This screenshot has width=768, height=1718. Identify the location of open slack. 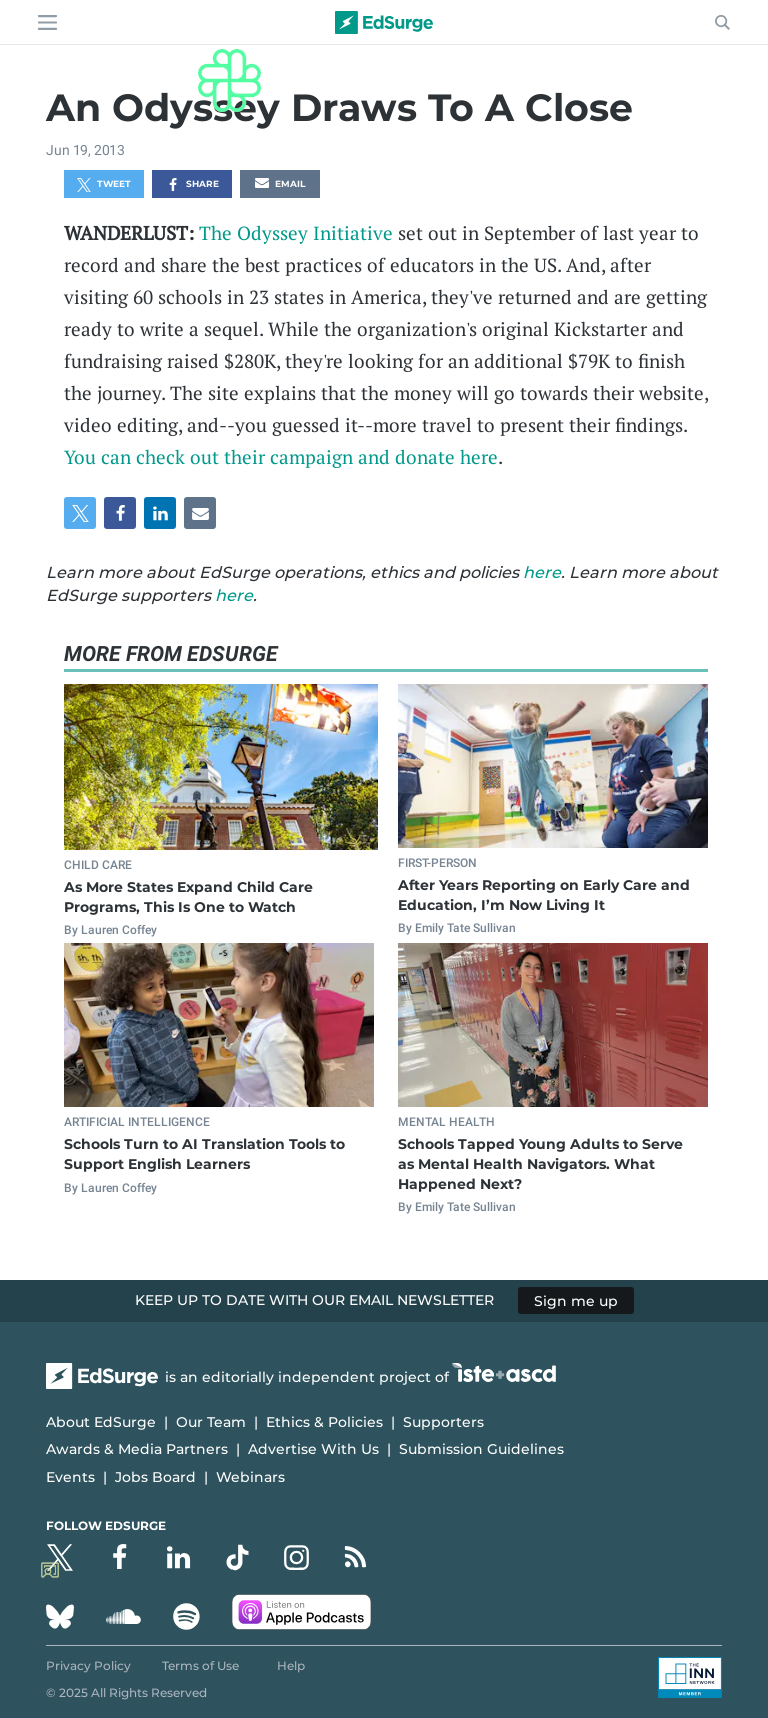
(229, 80).